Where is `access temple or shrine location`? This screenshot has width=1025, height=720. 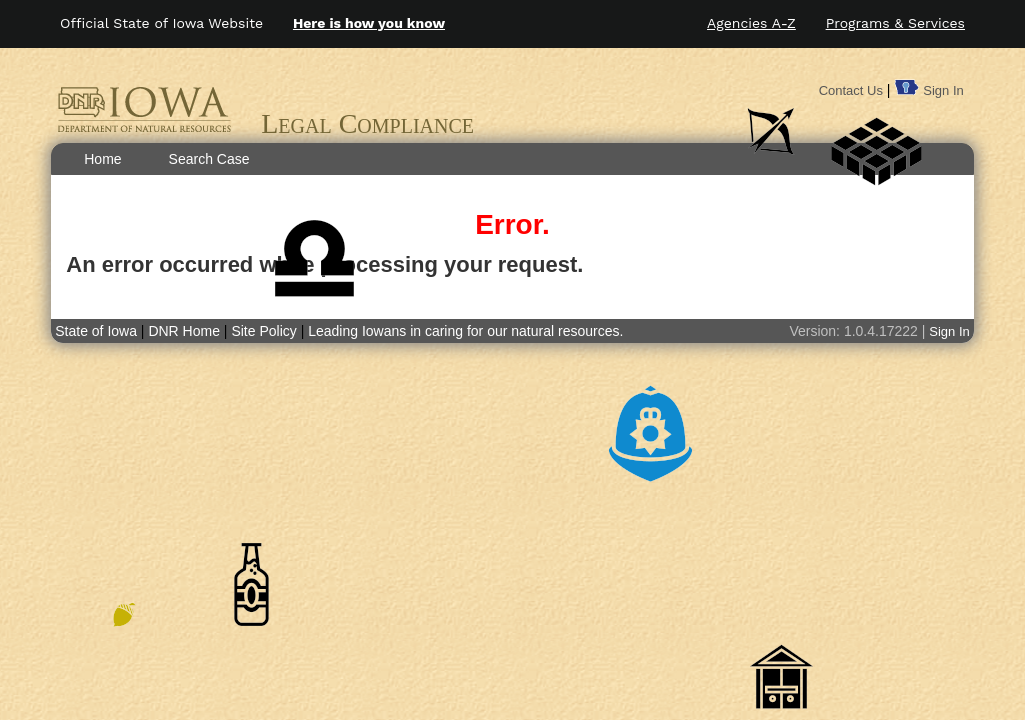 access temple or shrine location is located at coordinates (781, 676).